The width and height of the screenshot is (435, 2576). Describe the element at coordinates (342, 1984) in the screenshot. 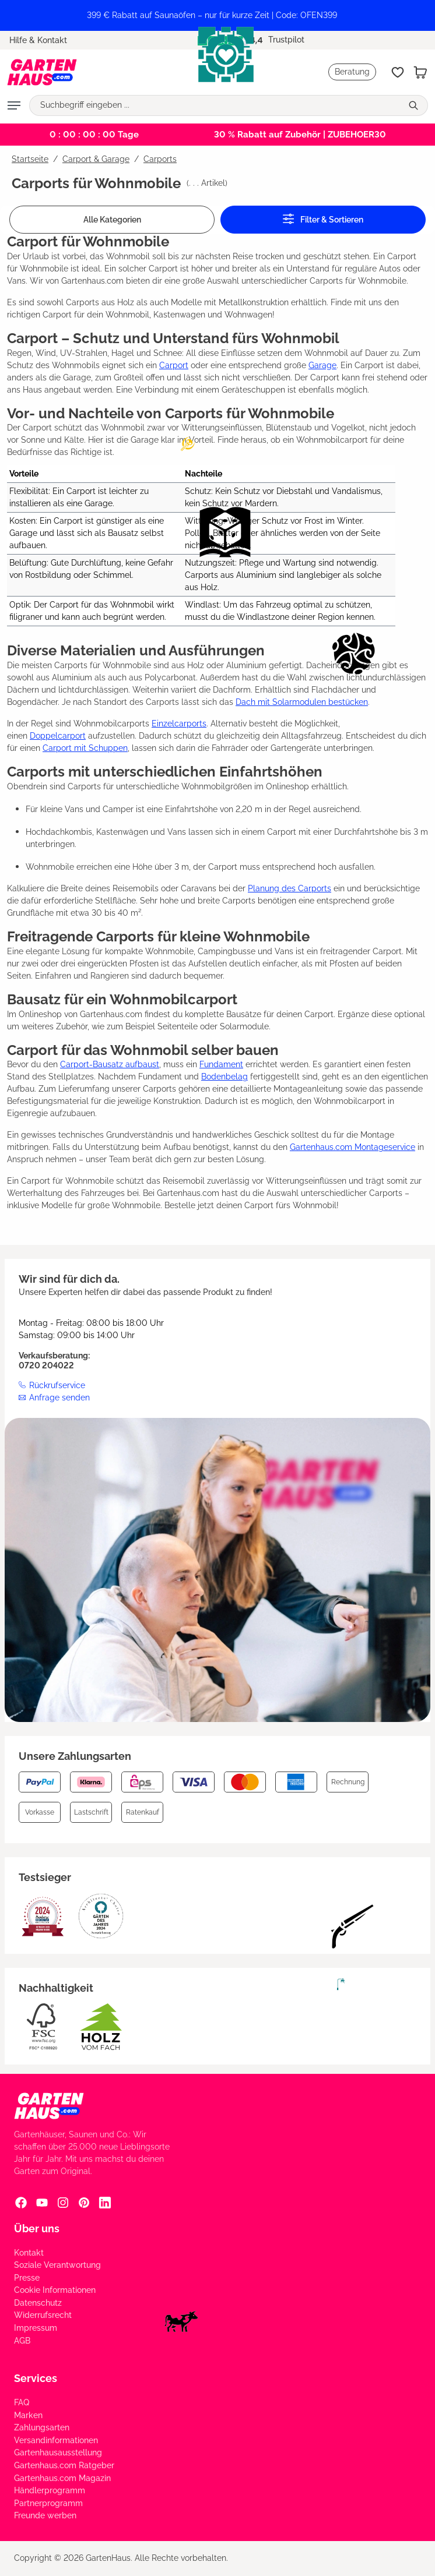

I see `toggle street lighting in a city simulation game` at that location.